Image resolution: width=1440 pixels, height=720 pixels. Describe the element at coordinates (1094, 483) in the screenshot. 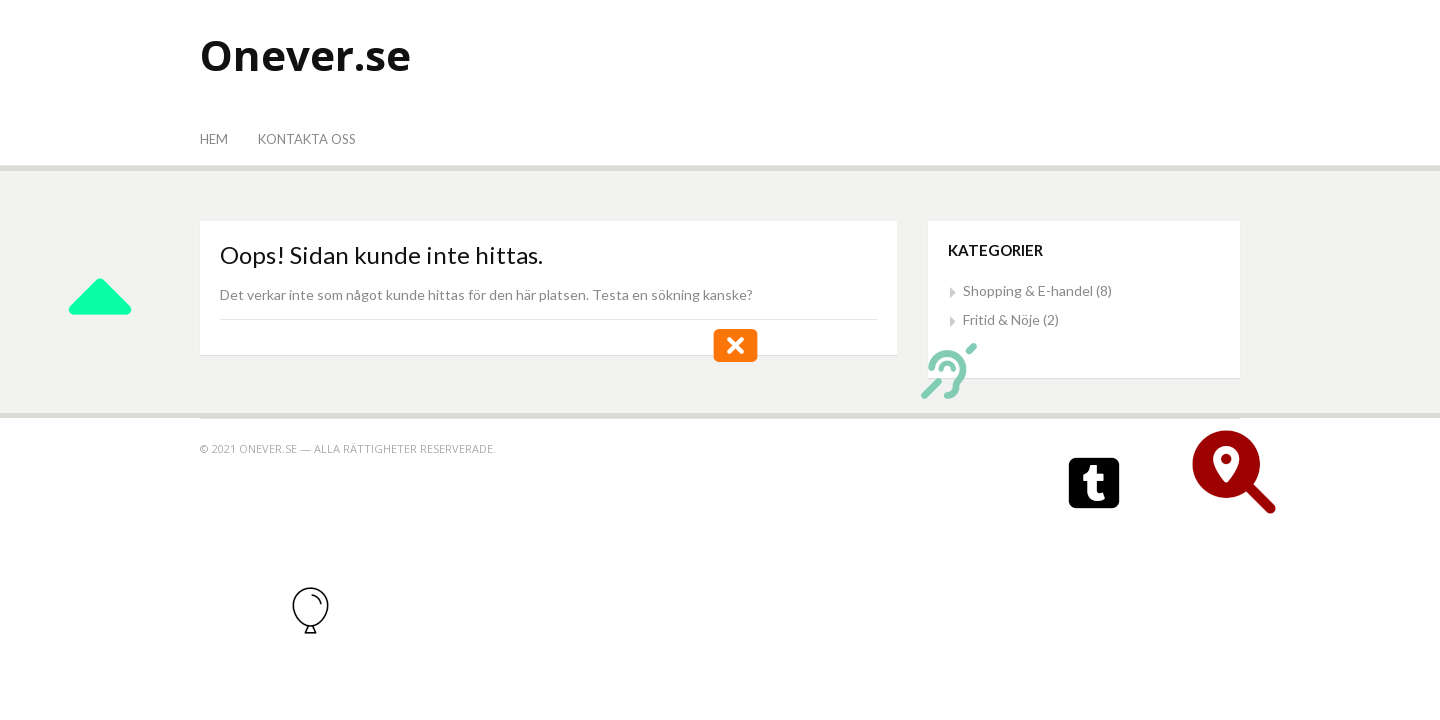

I see `open tumblr app` at that location.